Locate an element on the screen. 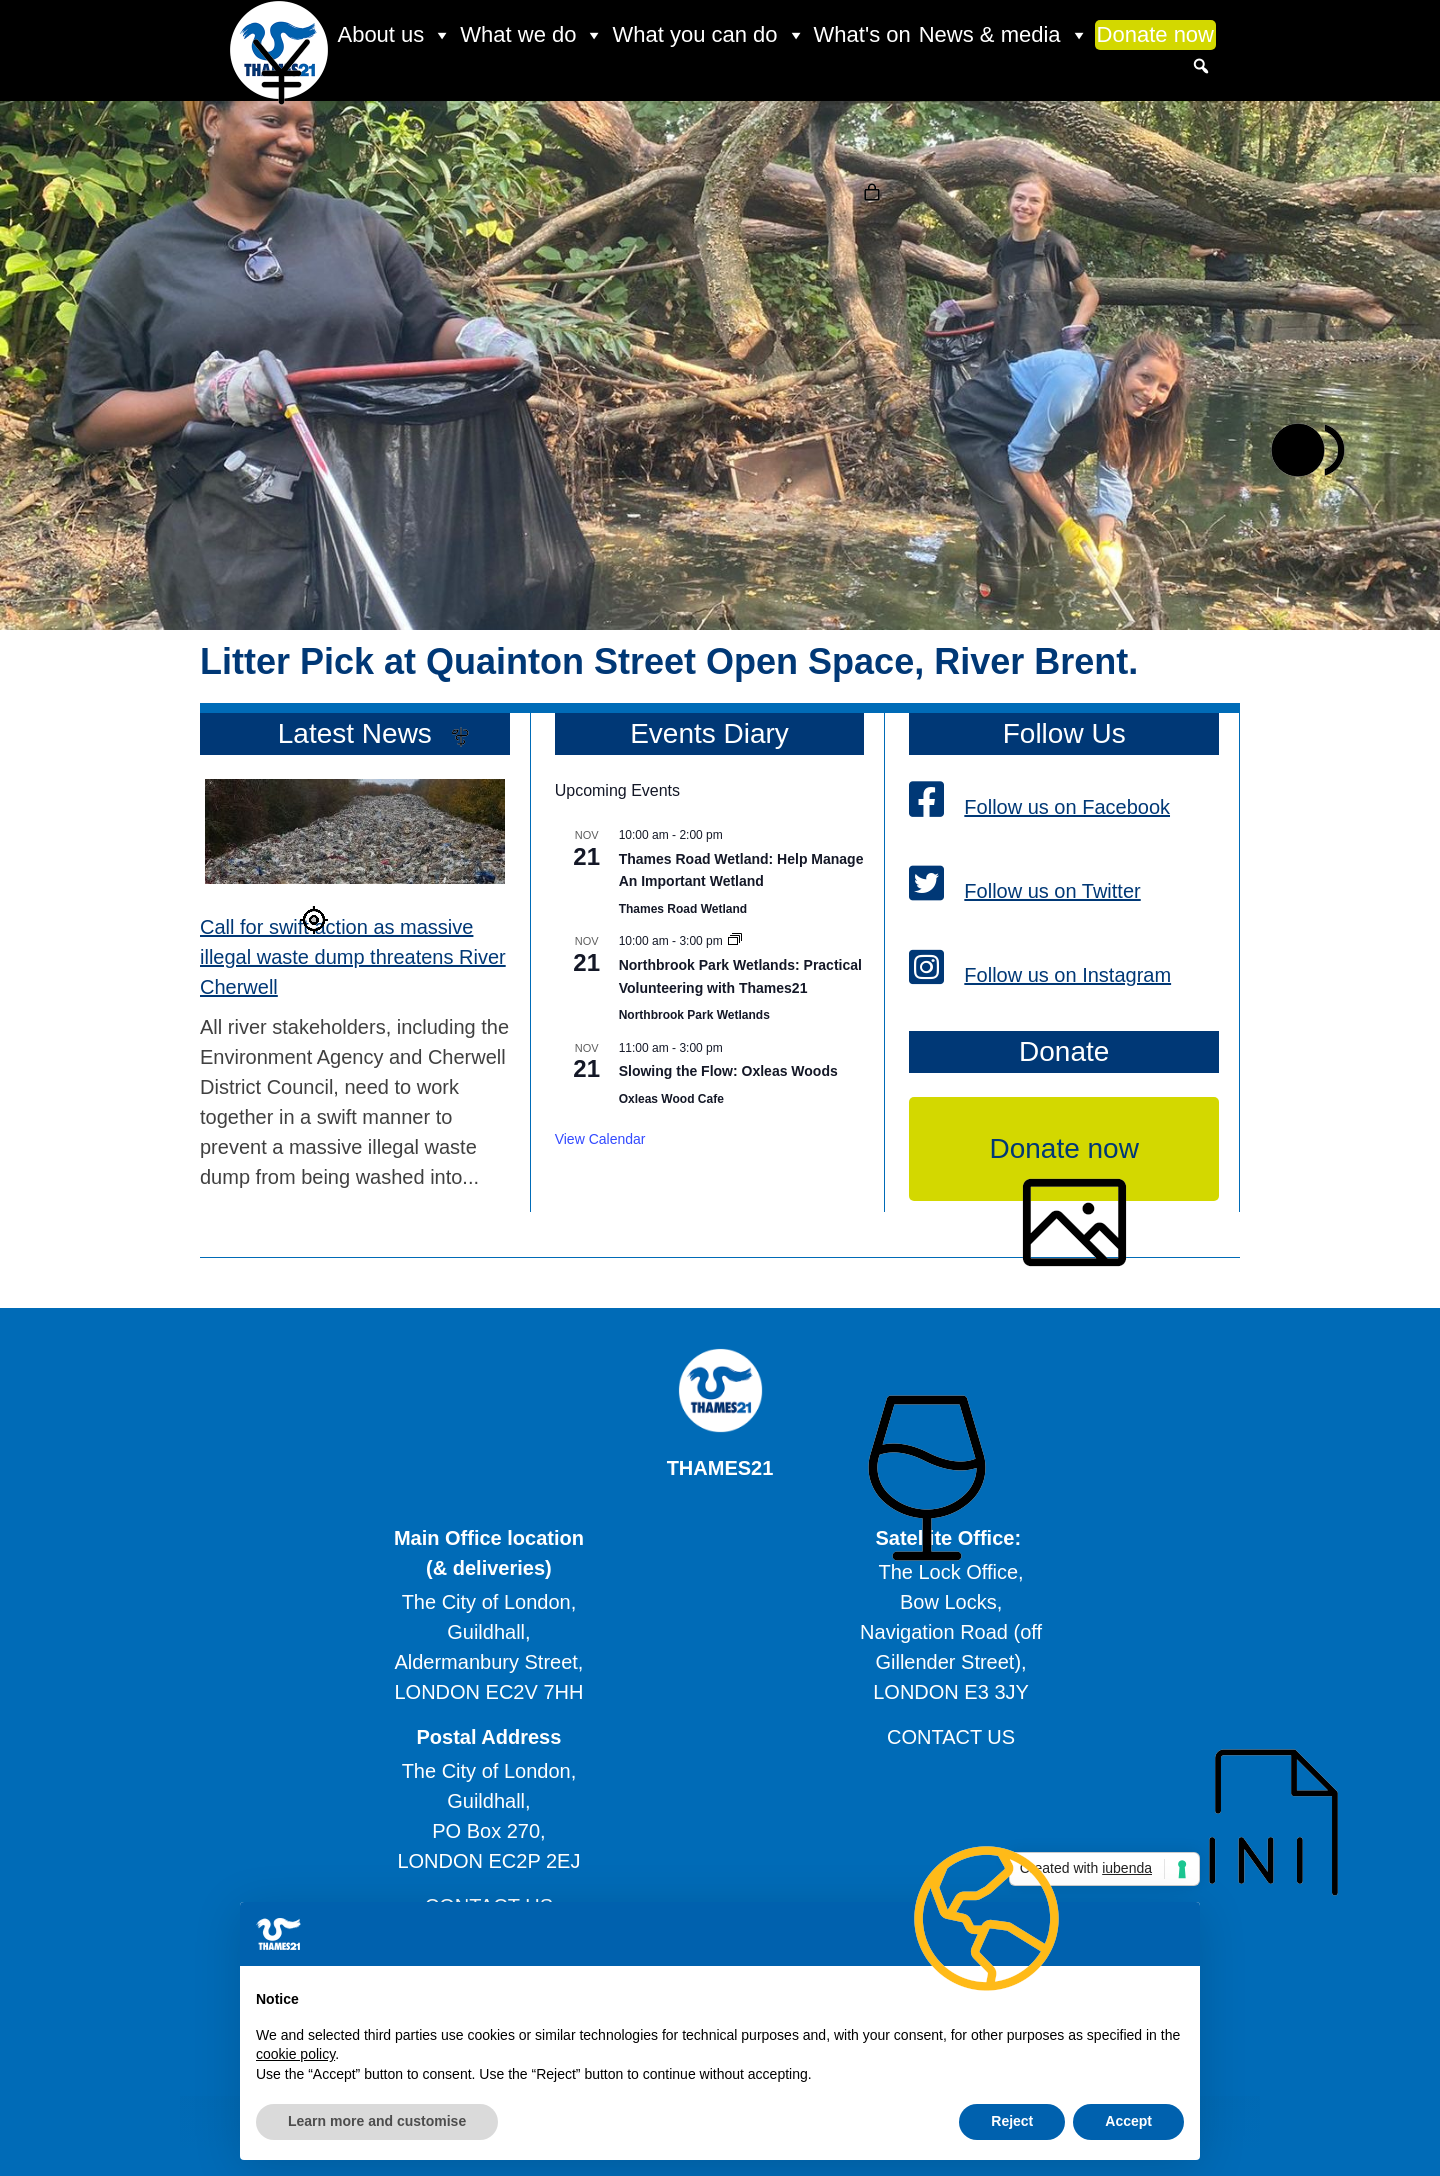  view or open an image file is located at coordinates (1074, 1222).